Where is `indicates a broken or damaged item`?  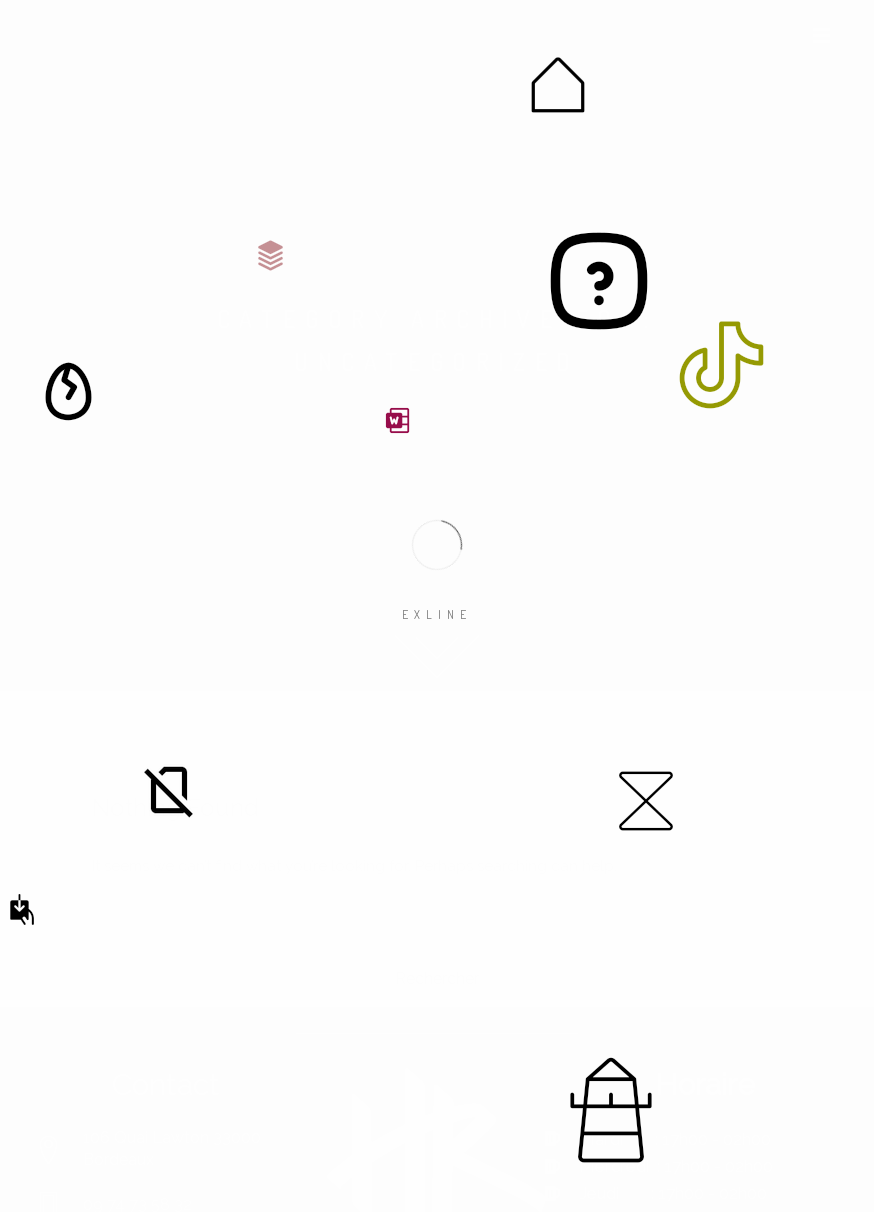 indicates a broken or damaged item is located at coordinates (68, 391).